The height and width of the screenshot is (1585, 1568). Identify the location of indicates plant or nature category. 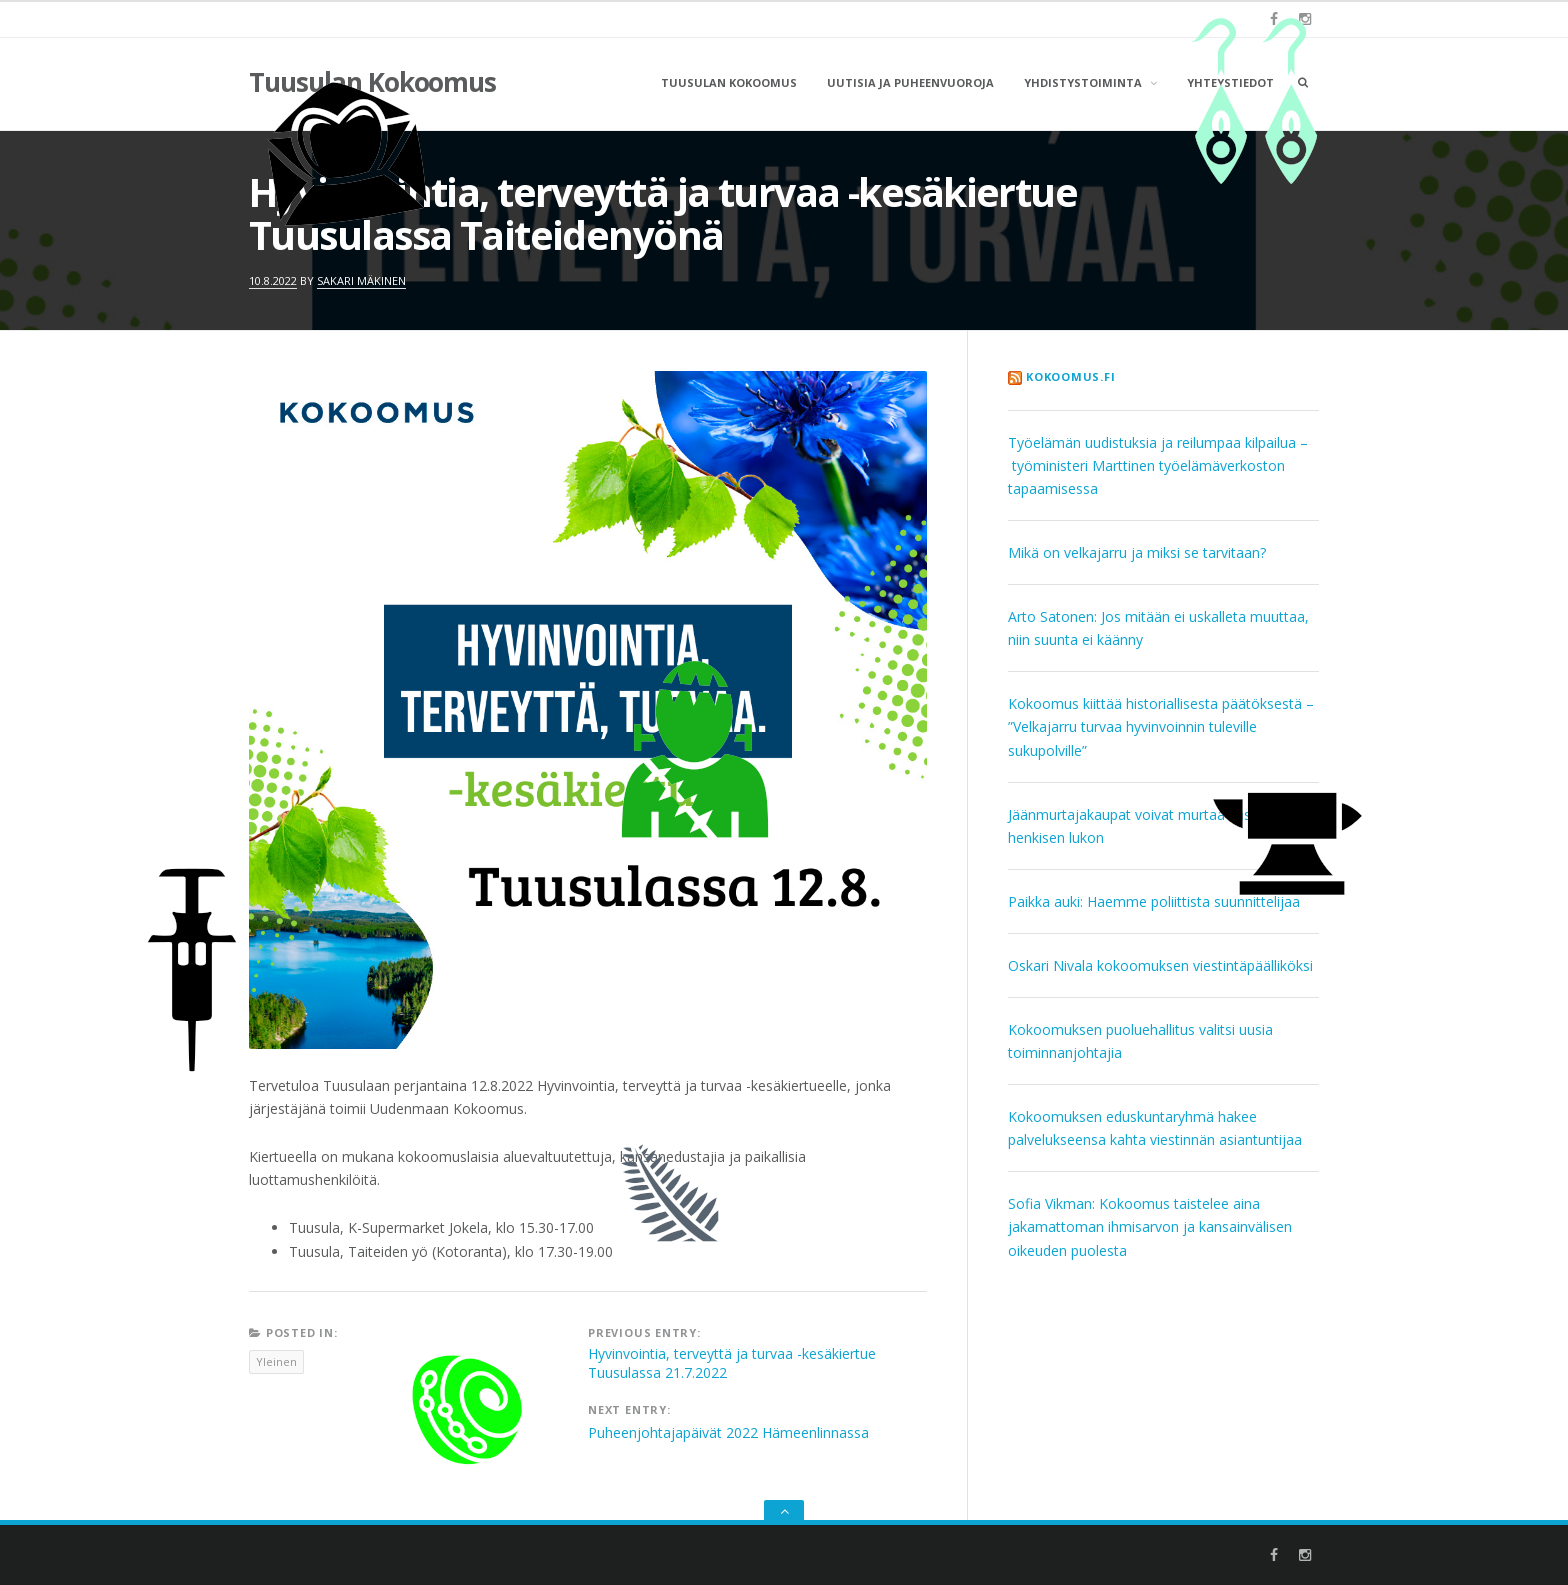
(669, 1192).